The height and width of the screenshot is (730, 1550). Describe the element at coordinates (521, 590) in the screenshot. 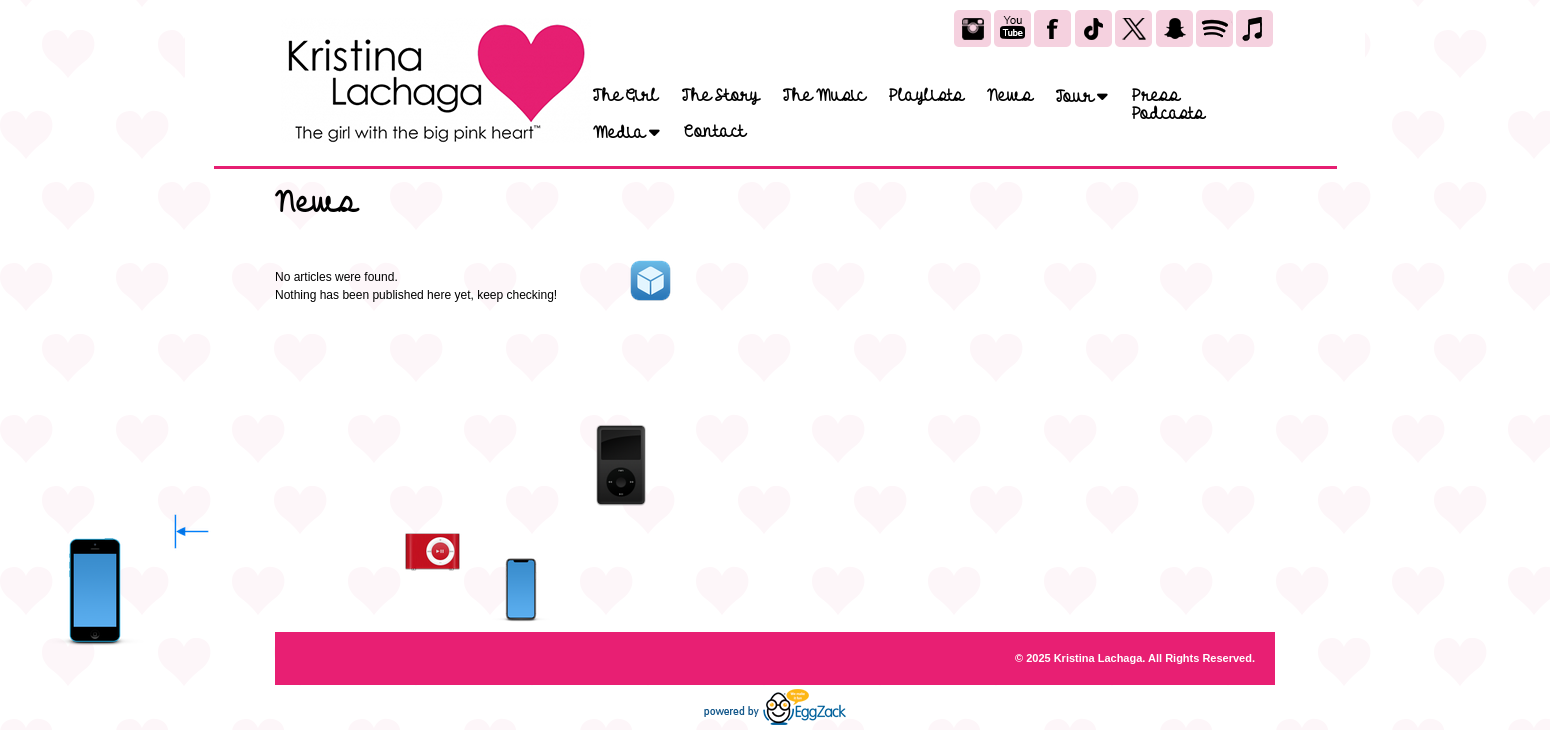

I see `connect to or manage your iPhone` at that location.